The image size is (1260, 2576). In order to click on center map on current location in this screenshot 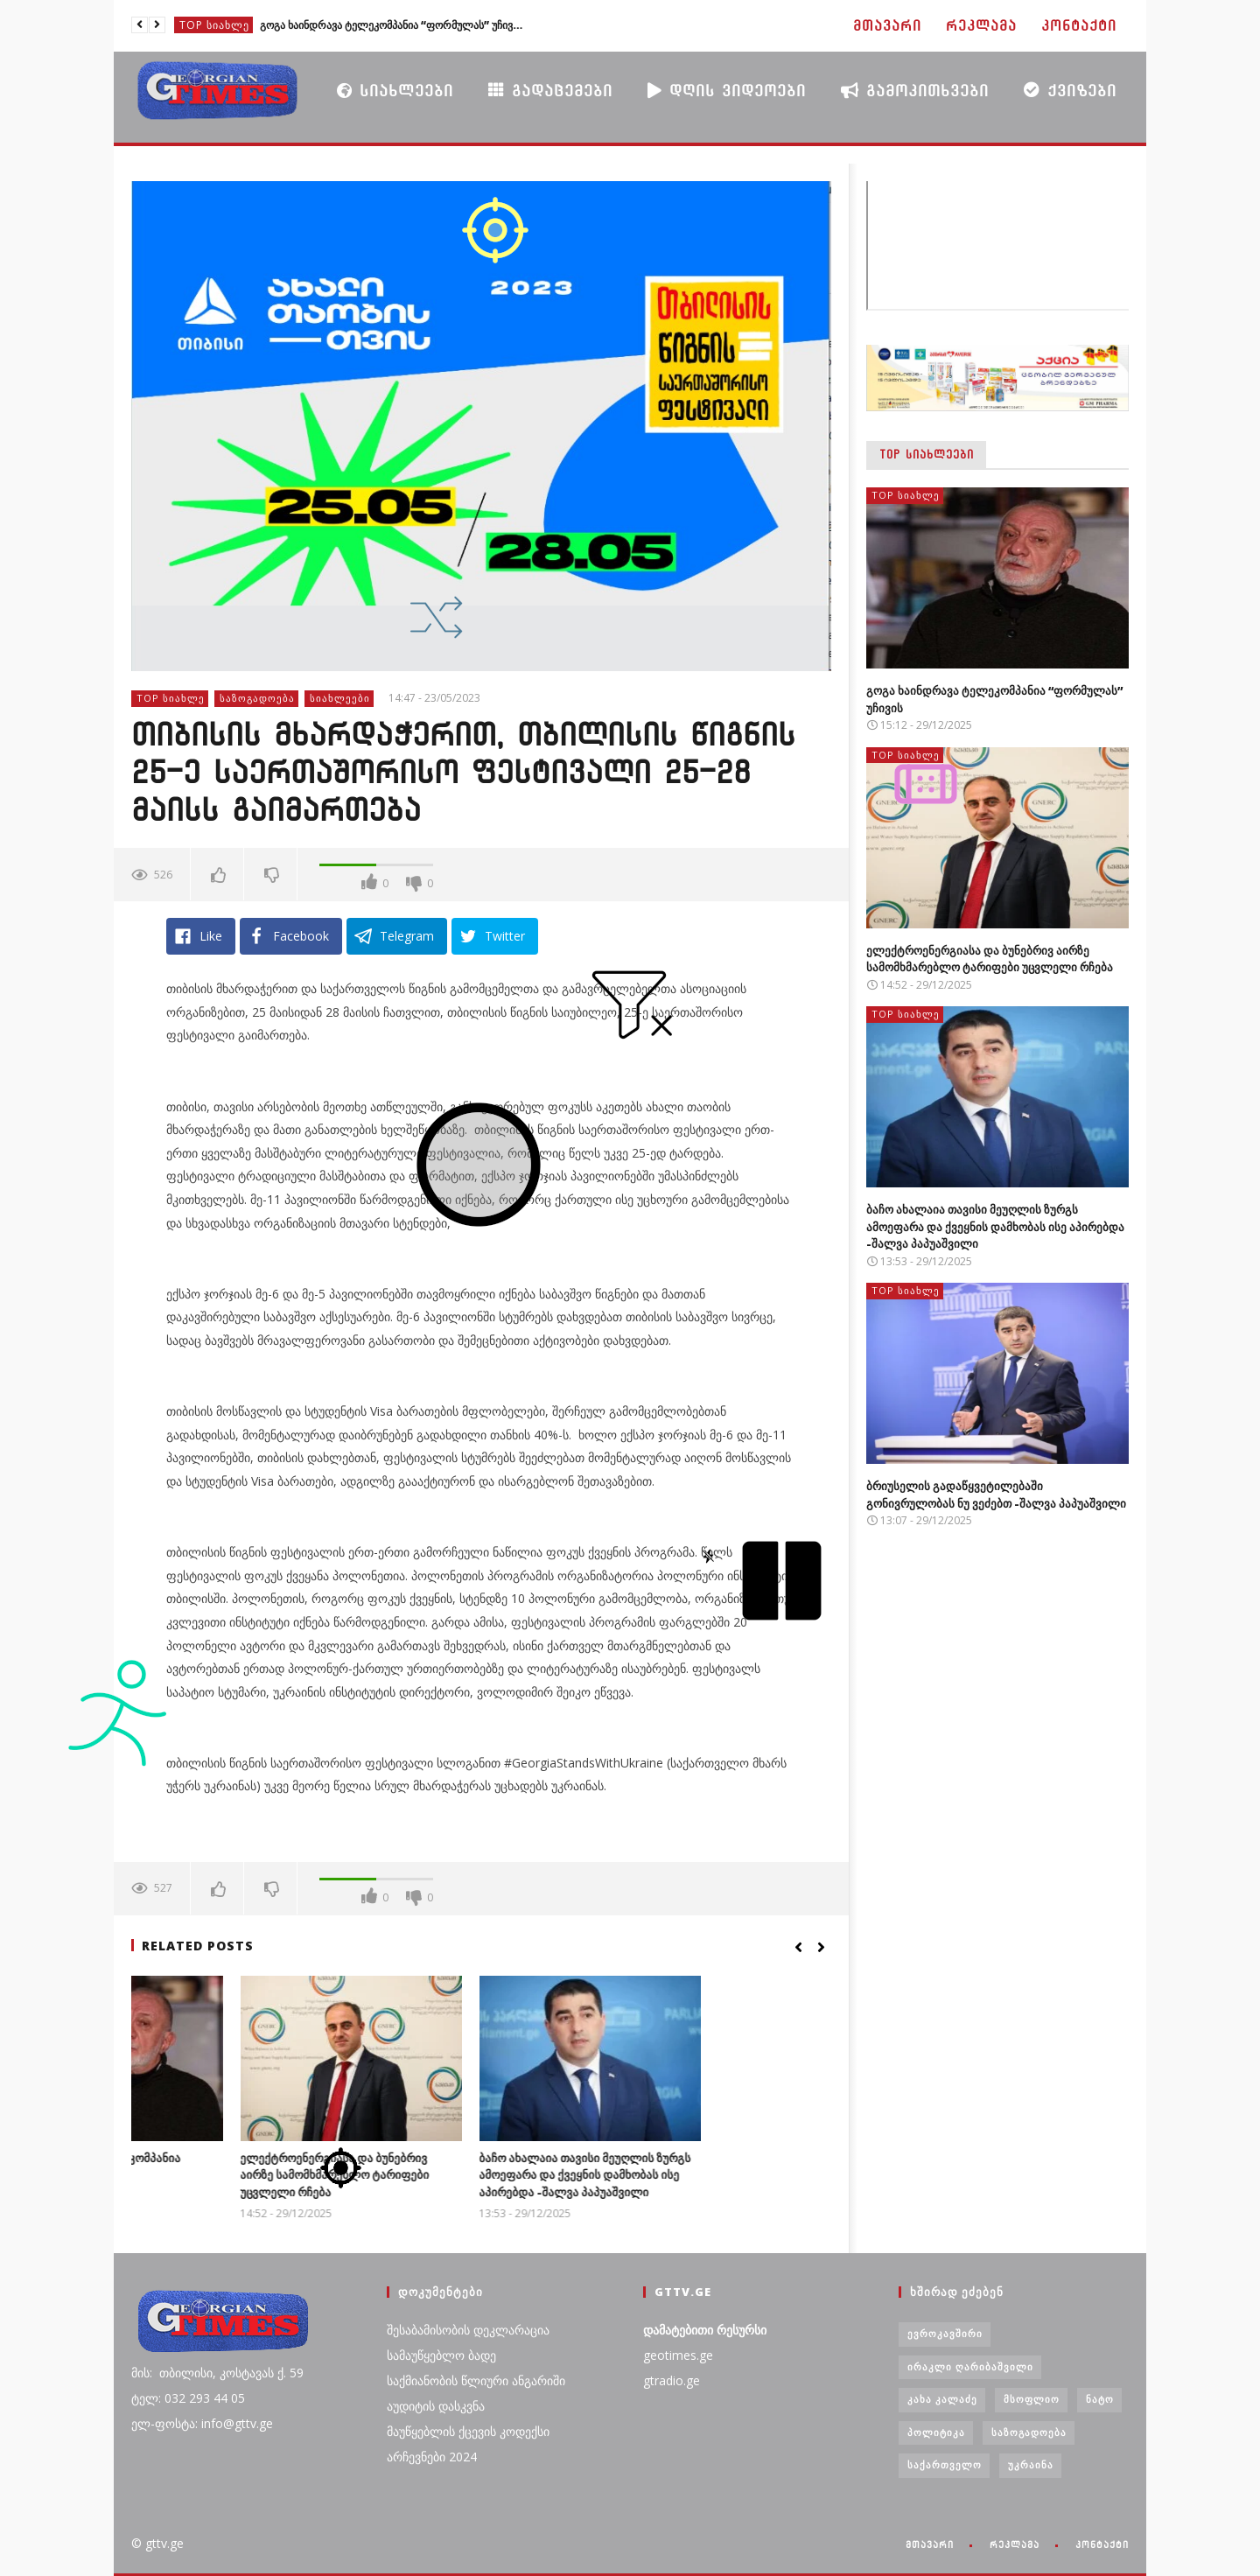, I will do `click(495, 230)`.